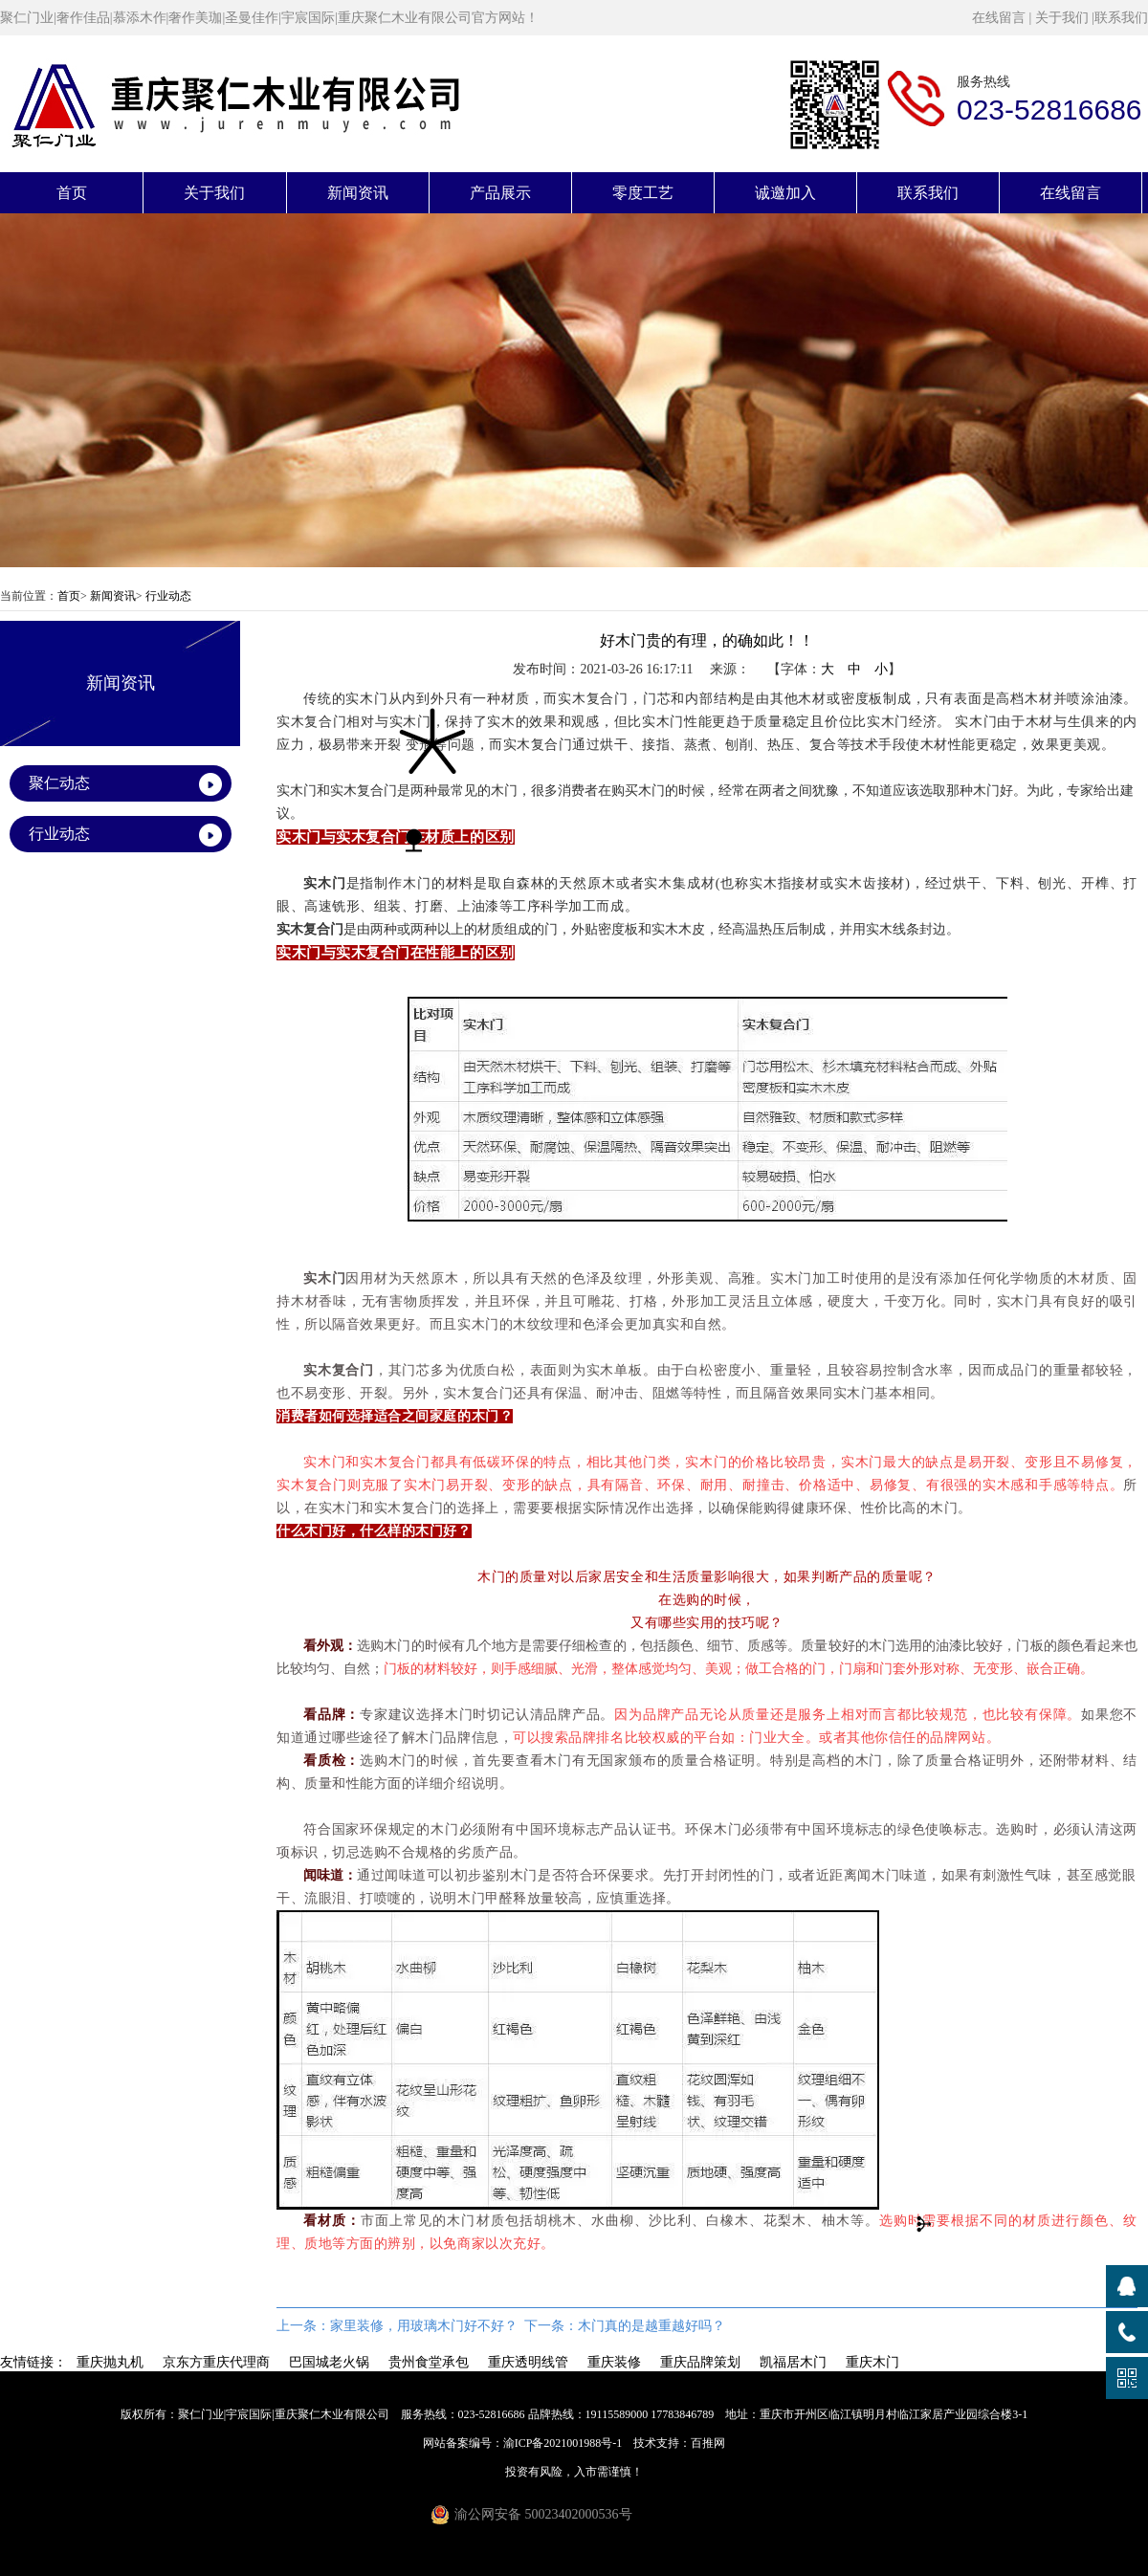 This screenshot has height=2576, width=1148. What do you see at coordinates (924, 2224) in the screenshot?
I see `manage ad mediation settings` at bounding box center [924, 2224].